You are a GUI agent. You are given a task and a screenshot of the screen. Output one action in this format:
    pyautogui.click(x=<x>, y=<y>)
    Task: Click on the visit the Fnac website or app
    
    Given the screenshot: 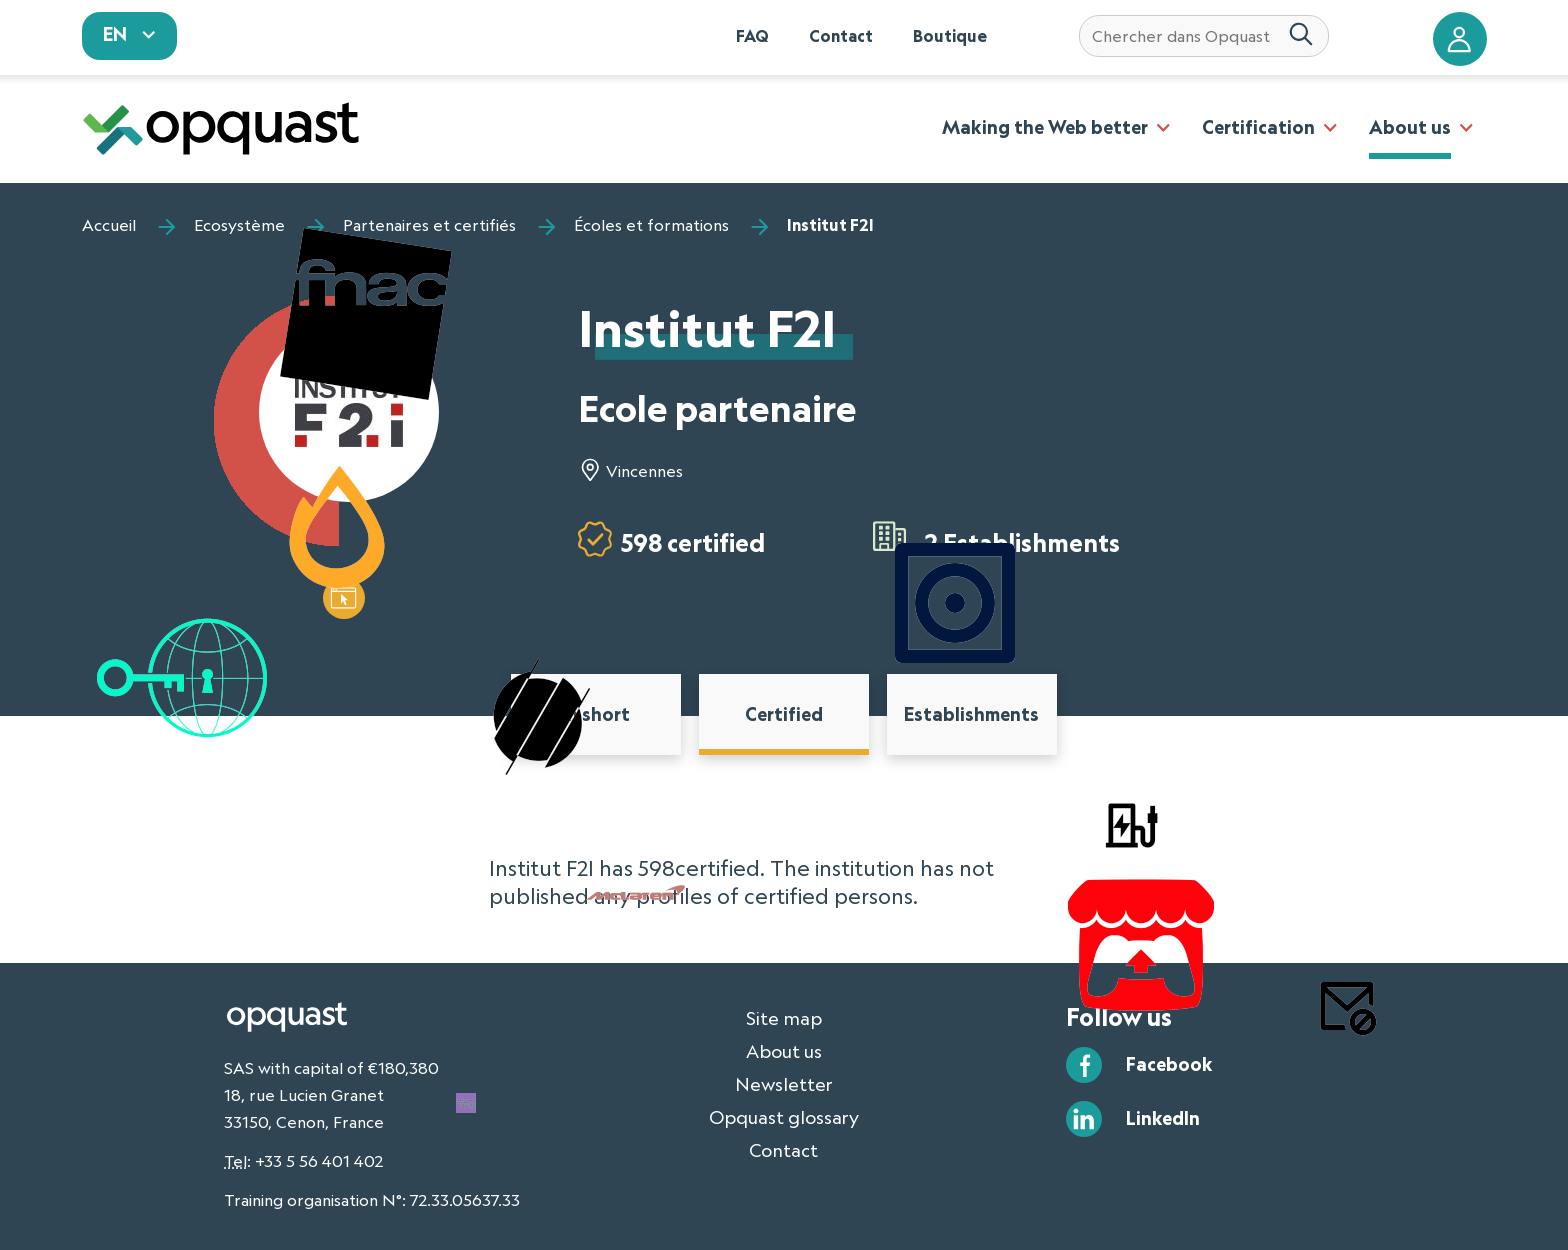 What is the action you would take?
    pyautogui.click(x=366, y=314)
    